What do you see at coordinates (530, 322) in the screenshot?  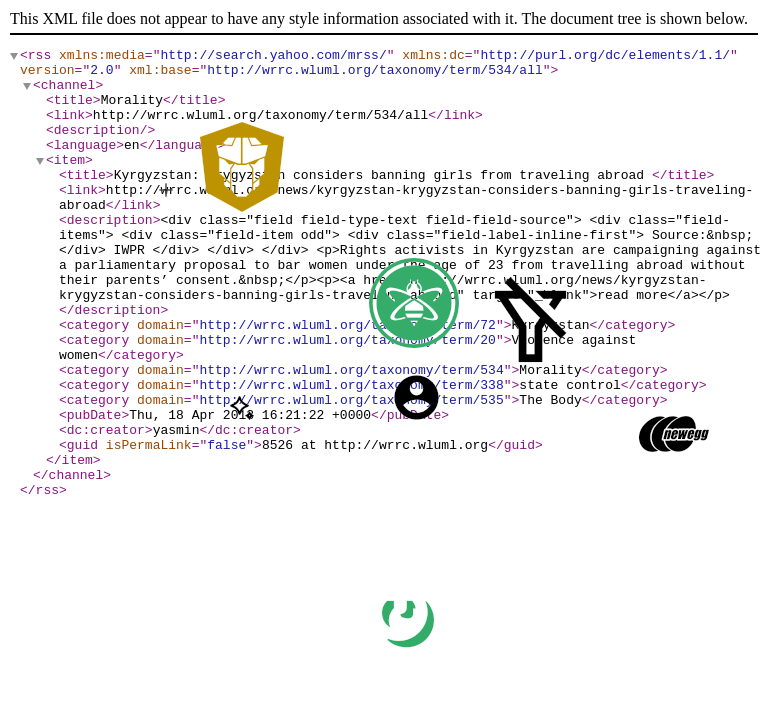 I see `clear all active filters` at bounding box center [530, 322].